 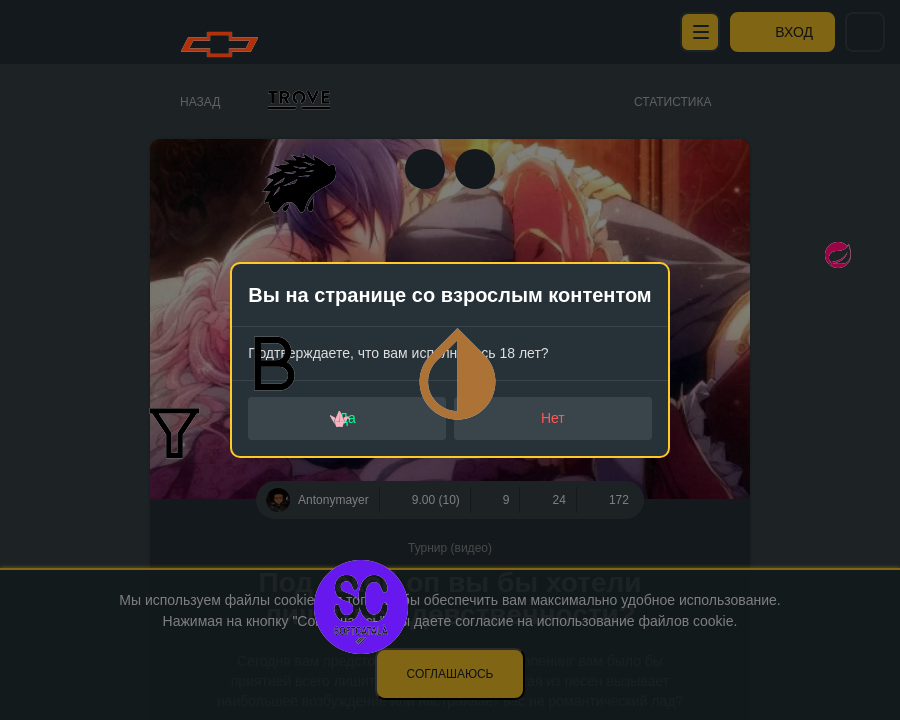 I want to click on adjust contrast settings, so click(x=457, y=377).